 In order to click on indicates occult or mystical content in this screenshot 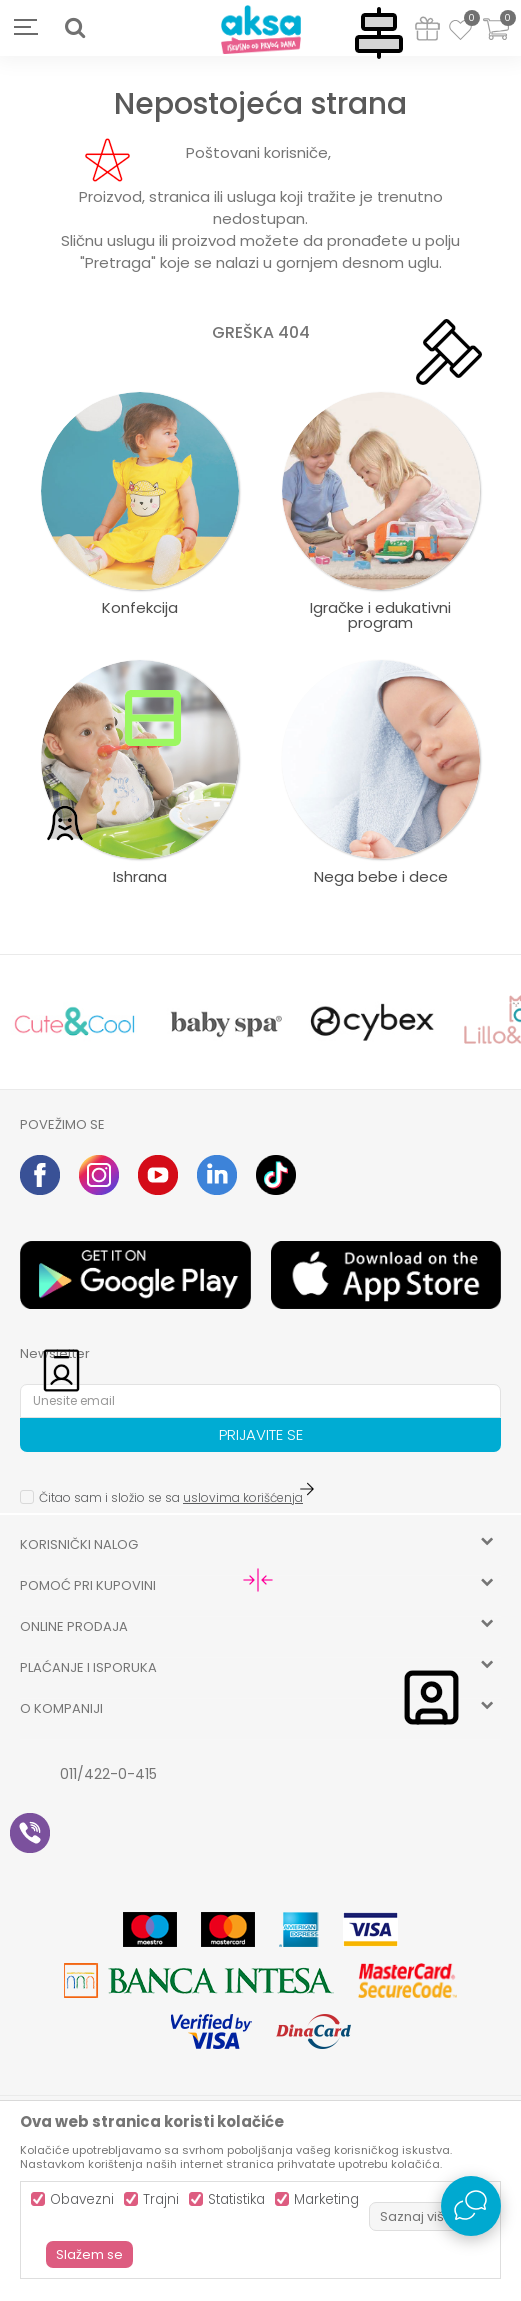, I will do `click(107, 162)`.